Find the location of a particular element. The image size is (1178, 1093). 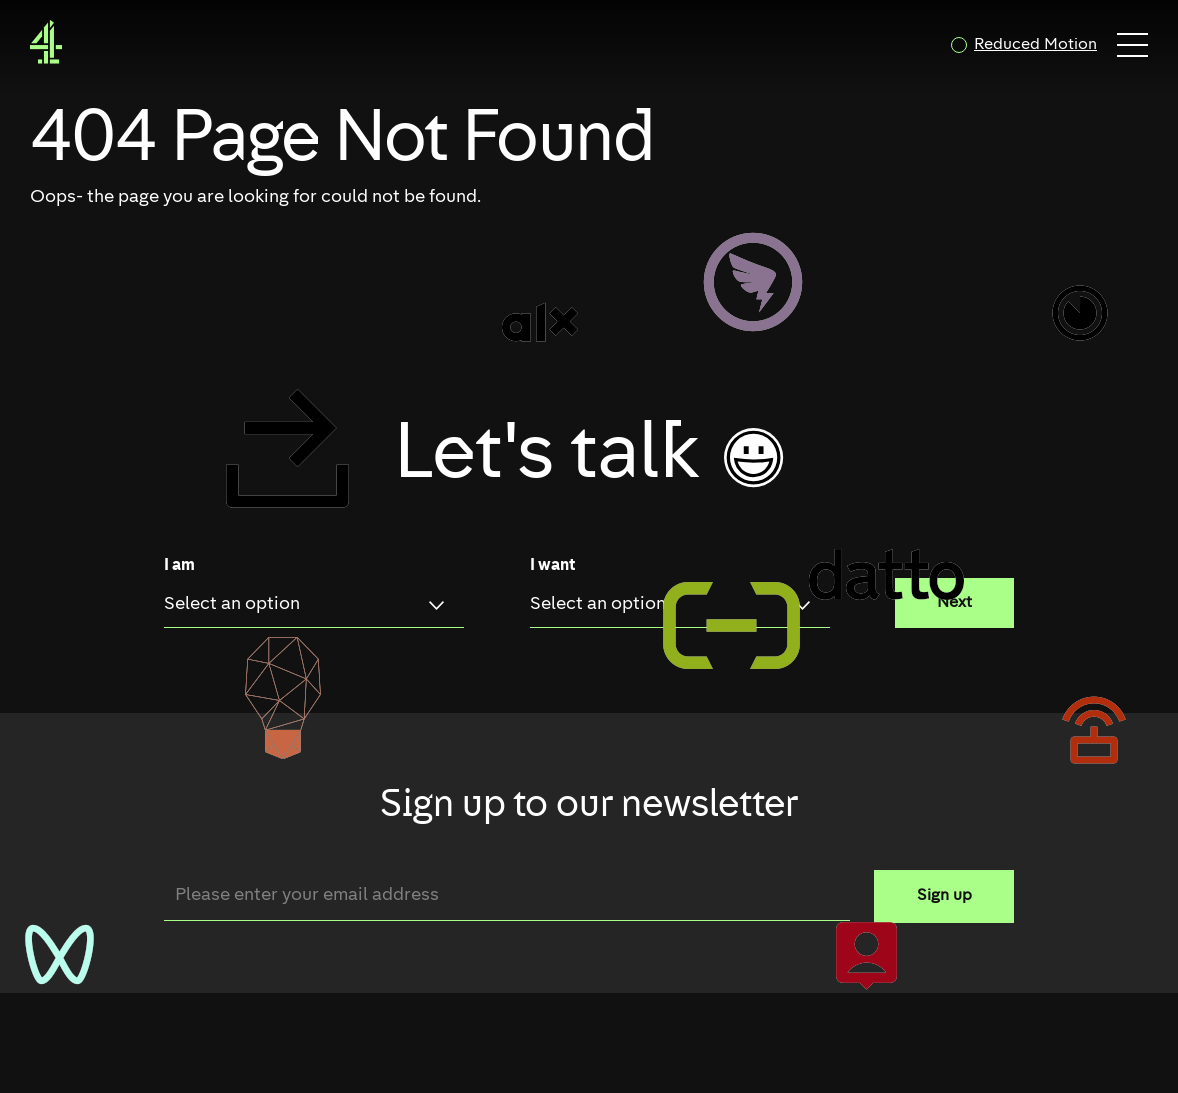

alx brand logo is located at coordinates (540, 322).